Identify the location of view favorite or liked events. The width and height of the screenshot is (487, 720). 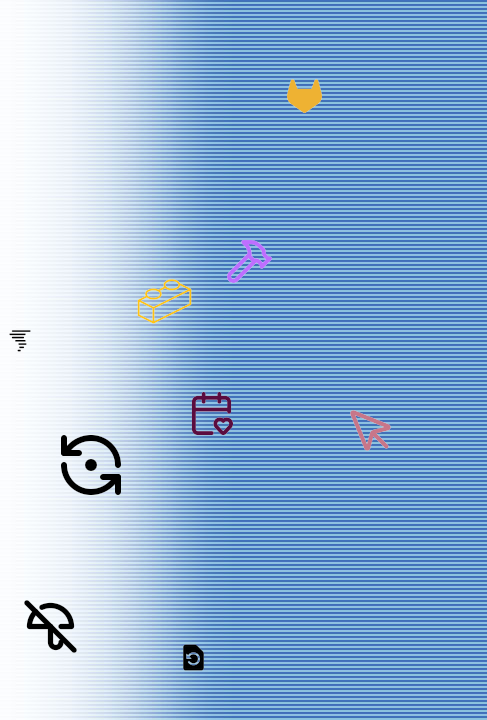
(211, 413).